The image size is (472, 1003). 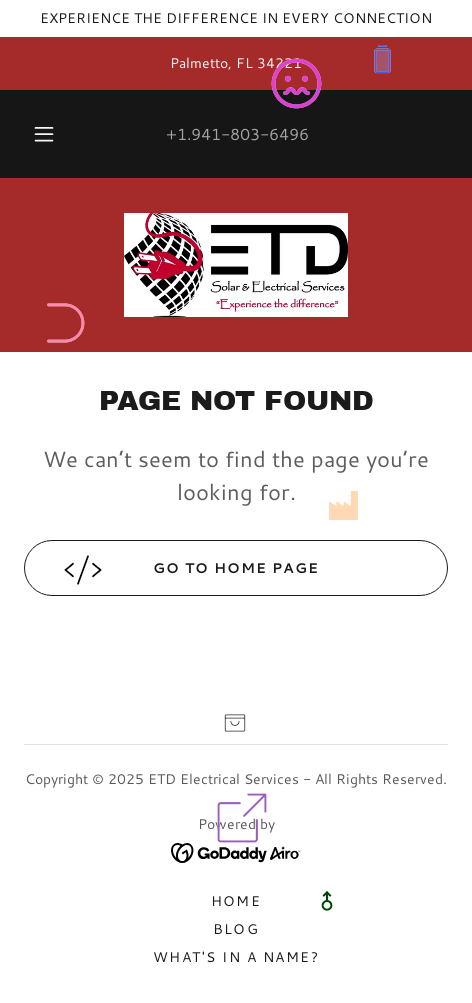 What do you see at coordinates (242, 818) in the screenshot?
I see `open link in new window or tab` at bounding box center [242, 818].